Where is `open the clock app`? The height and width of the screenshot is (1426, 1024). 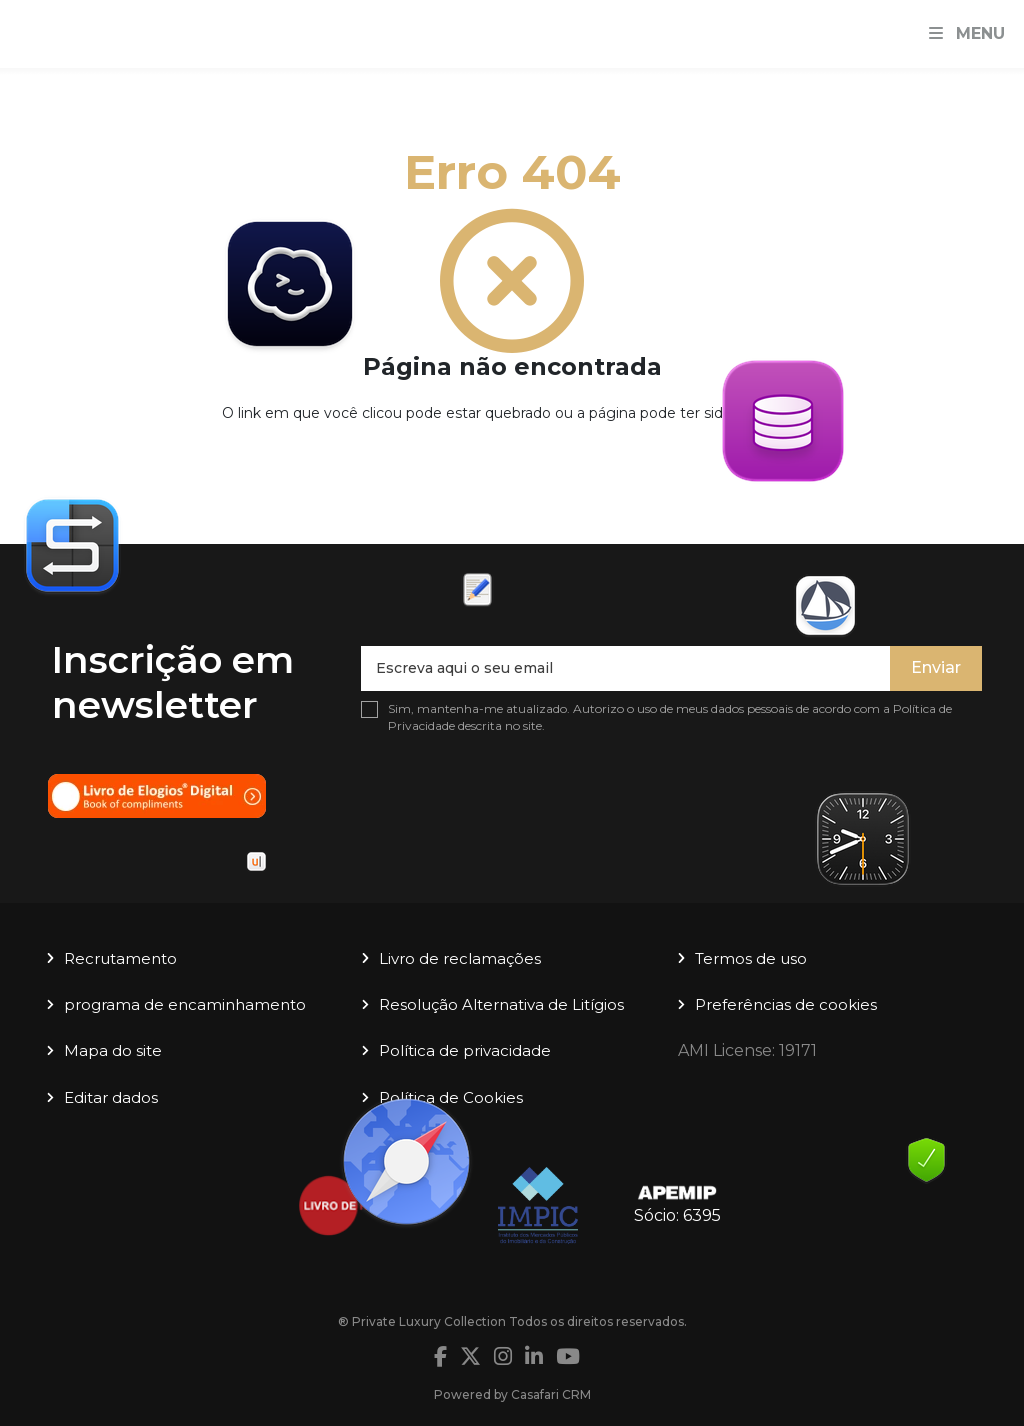 open the clock app is located at coordinates (863, 839).